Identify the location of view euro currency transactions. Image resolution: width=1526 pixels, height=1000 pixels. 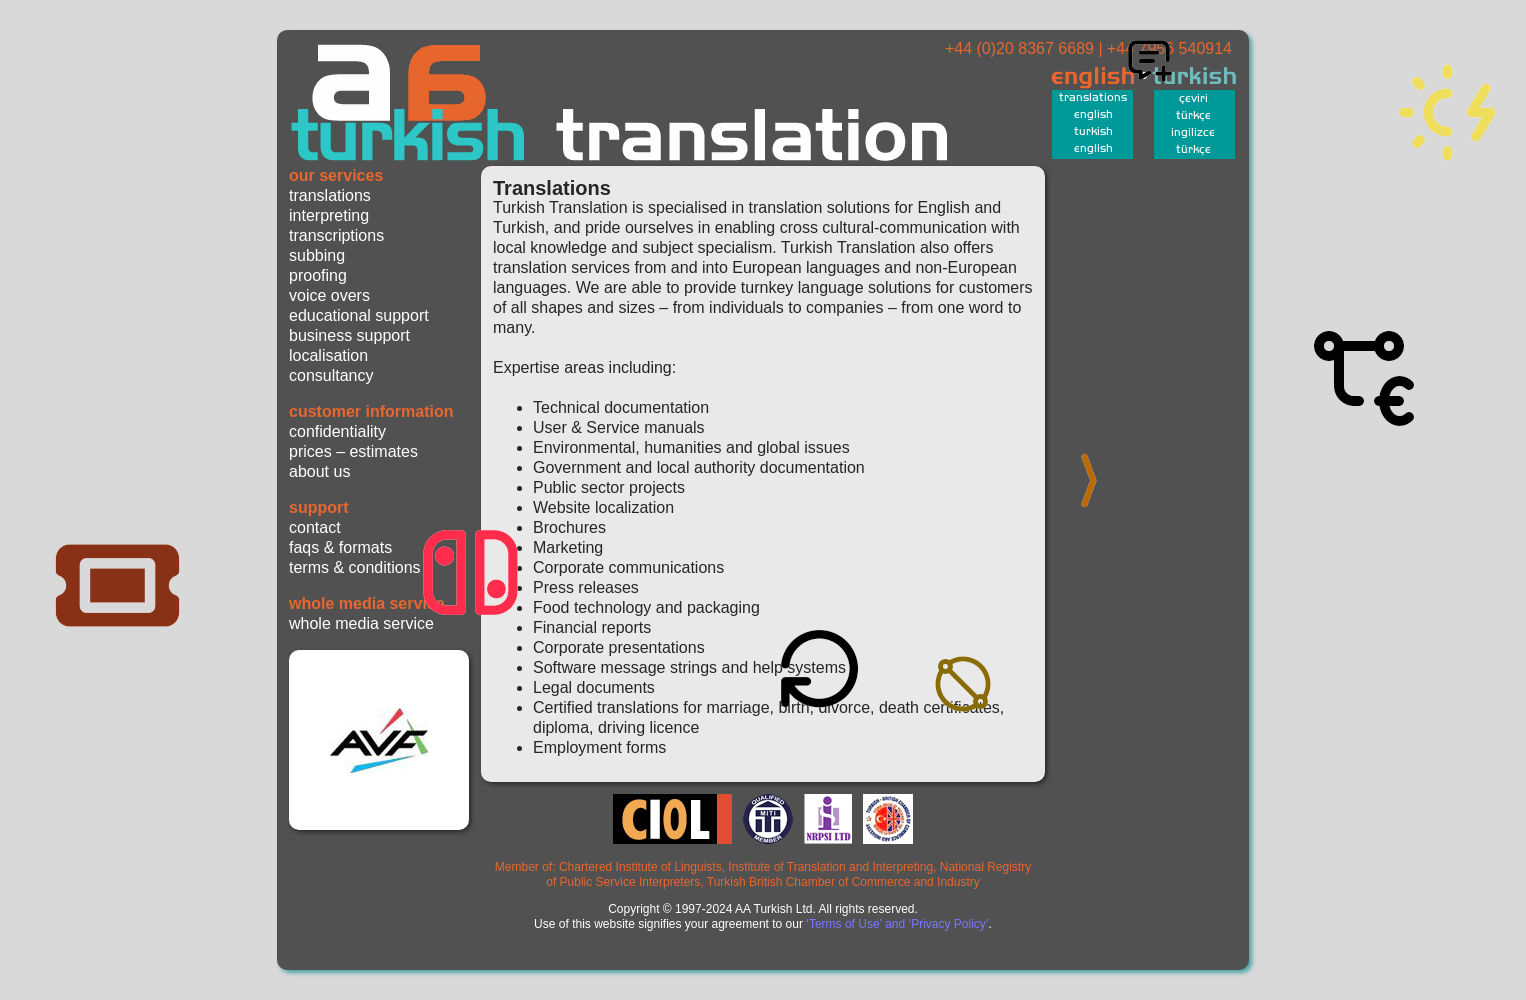
(1364, 381).